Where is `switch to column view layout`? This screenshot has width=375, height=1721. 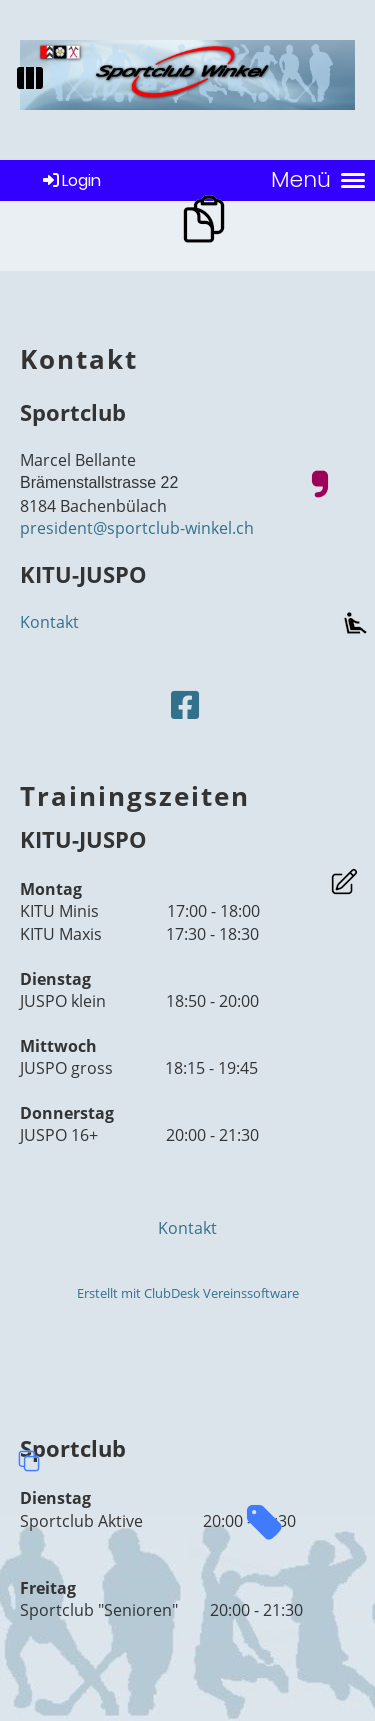
switch to column view layout is located at coordinates (30, 78).